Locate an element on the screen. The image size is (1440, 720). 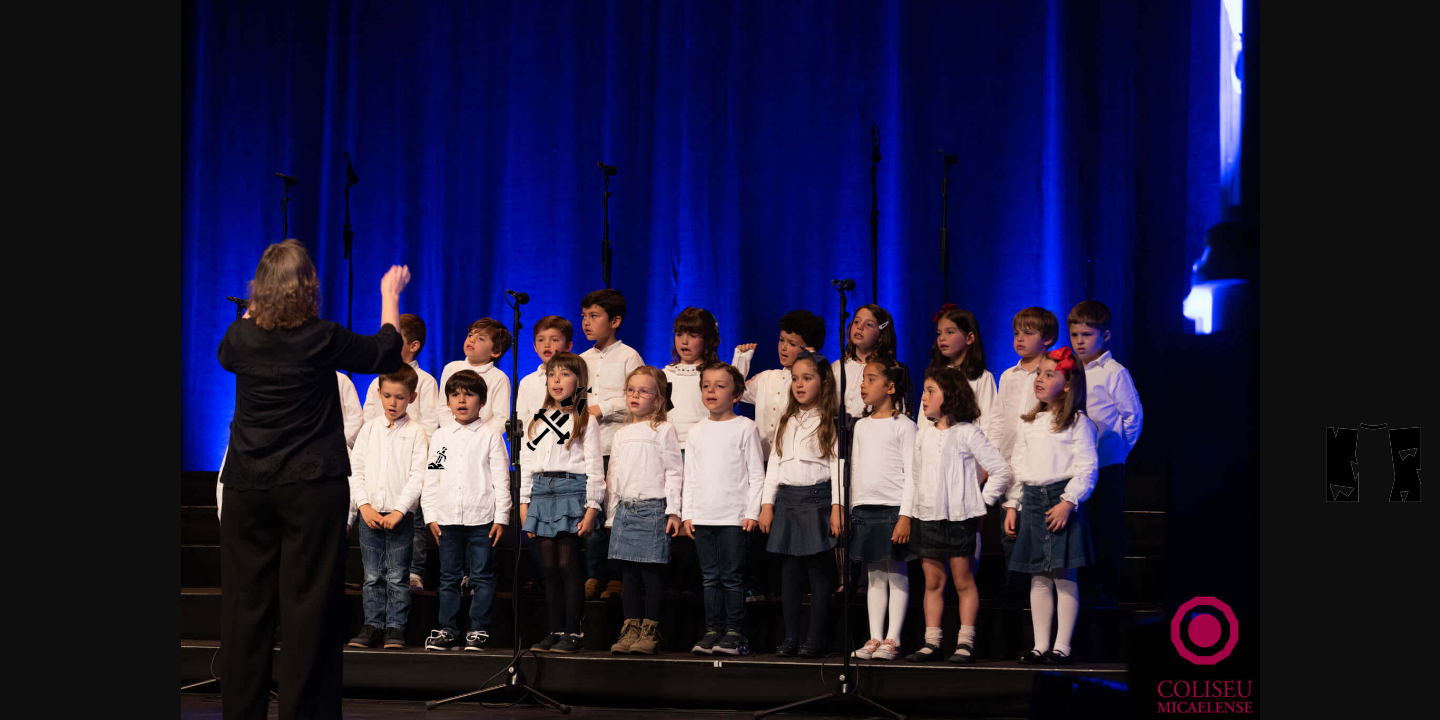
select a melee weapon in game inventory is located at coordinates (439, 458).